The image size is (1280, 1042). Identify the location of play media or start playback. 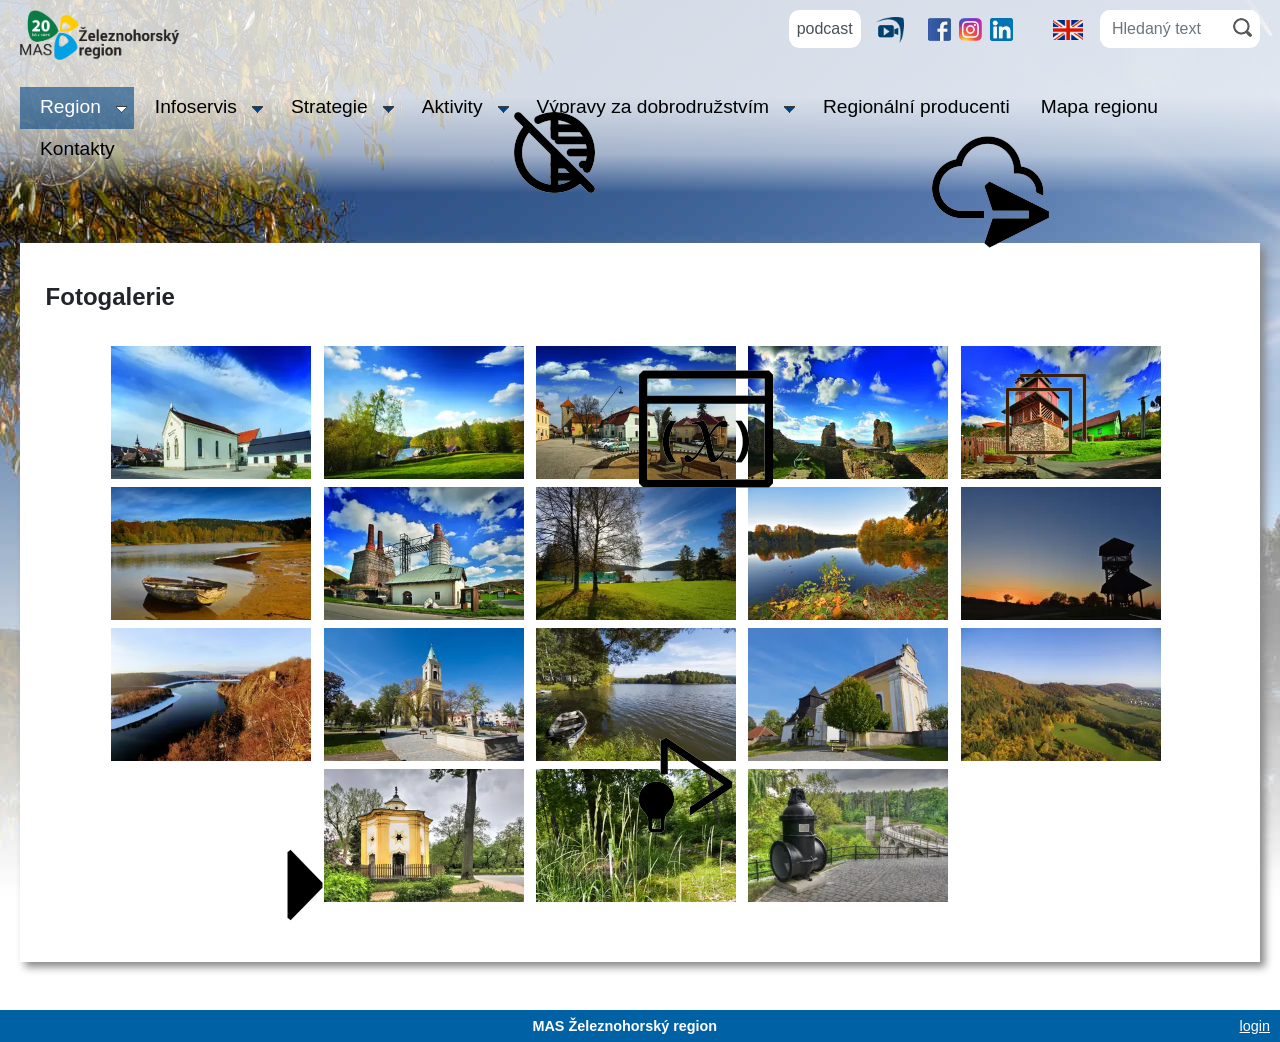
(305, 885).